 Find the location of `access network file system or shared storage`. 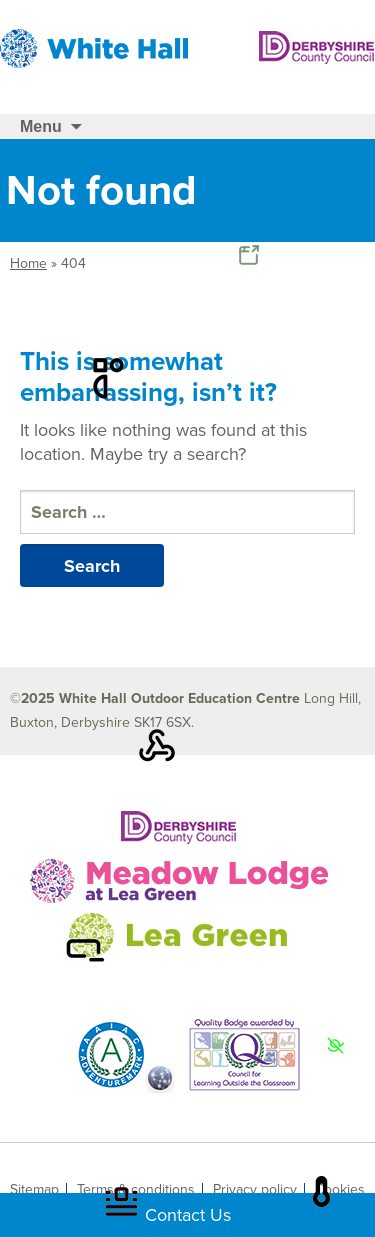

access network file system or shared storage is located at coordinates (160, 1078).